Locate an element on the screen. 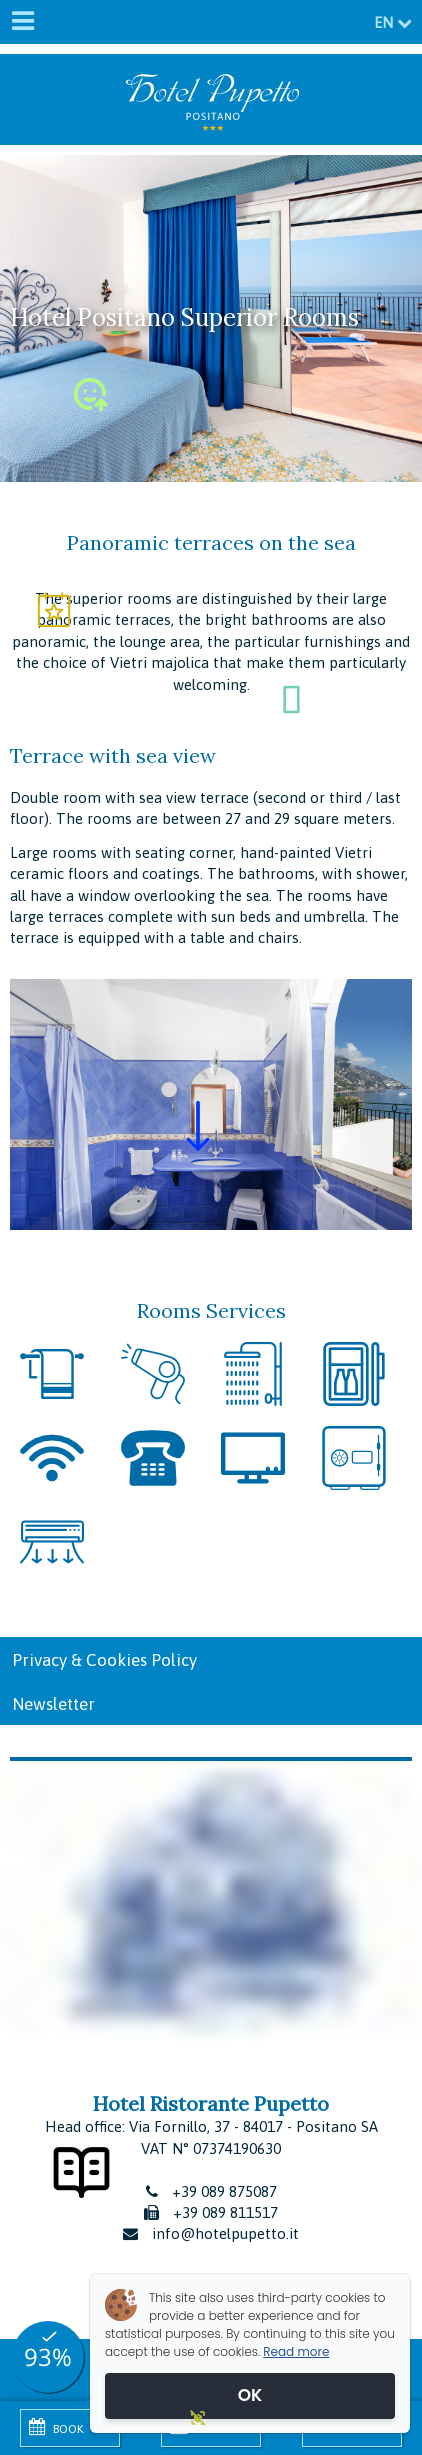 The width and height of the screenshot is (422, 2455). national geographic brand logo is located at coordinates (291, 699).